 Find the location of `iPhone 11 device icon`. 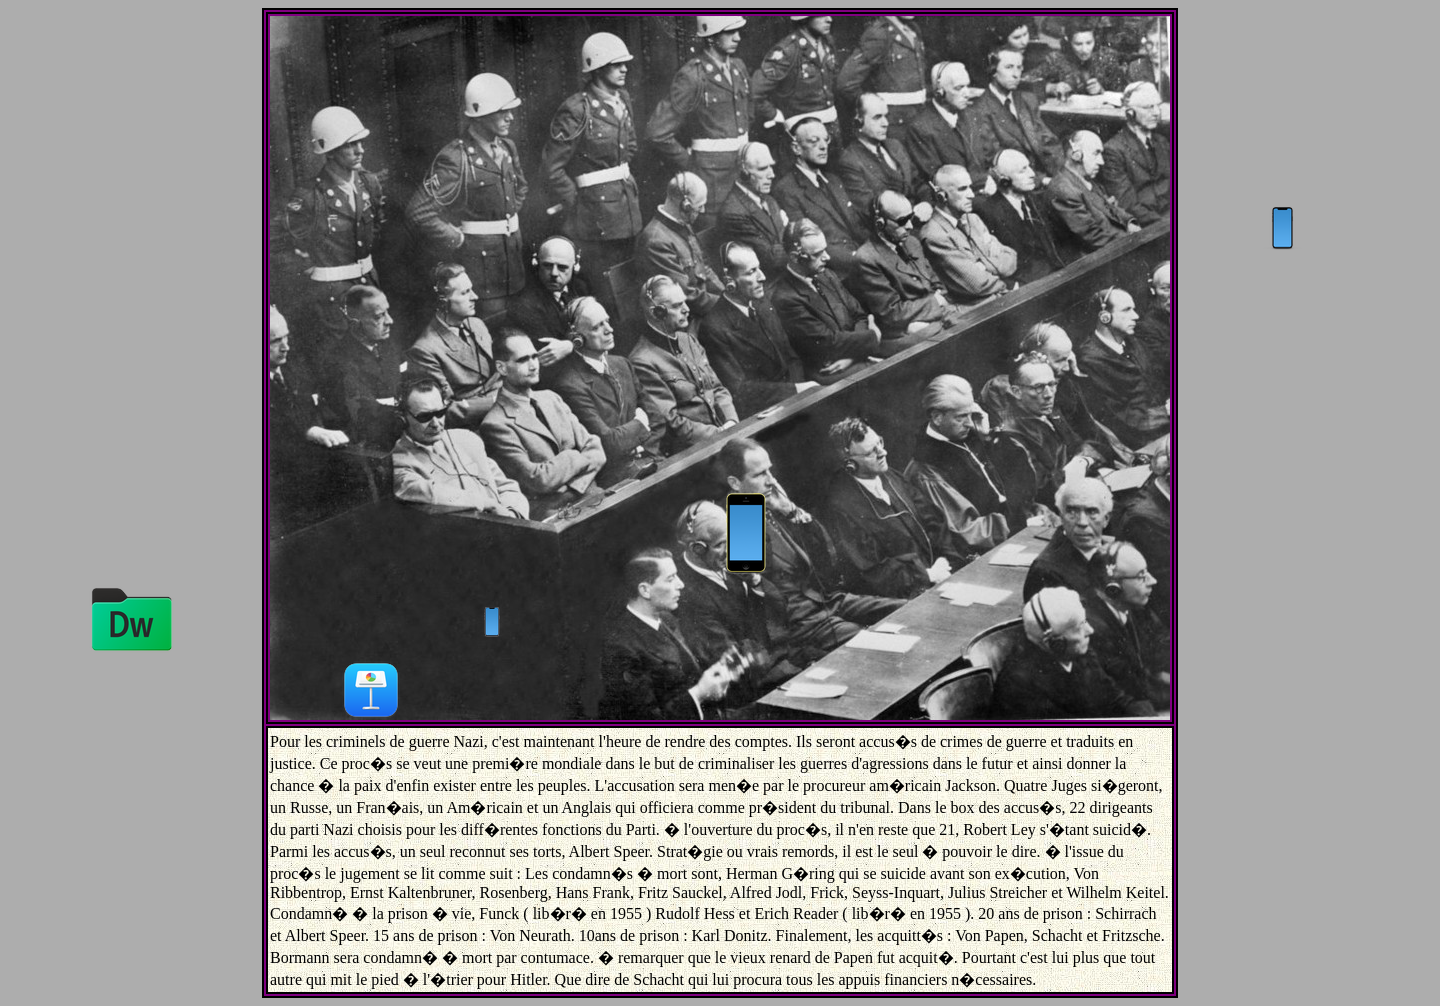

iPhone 11 device icon is located at coordinates (1282, 228).